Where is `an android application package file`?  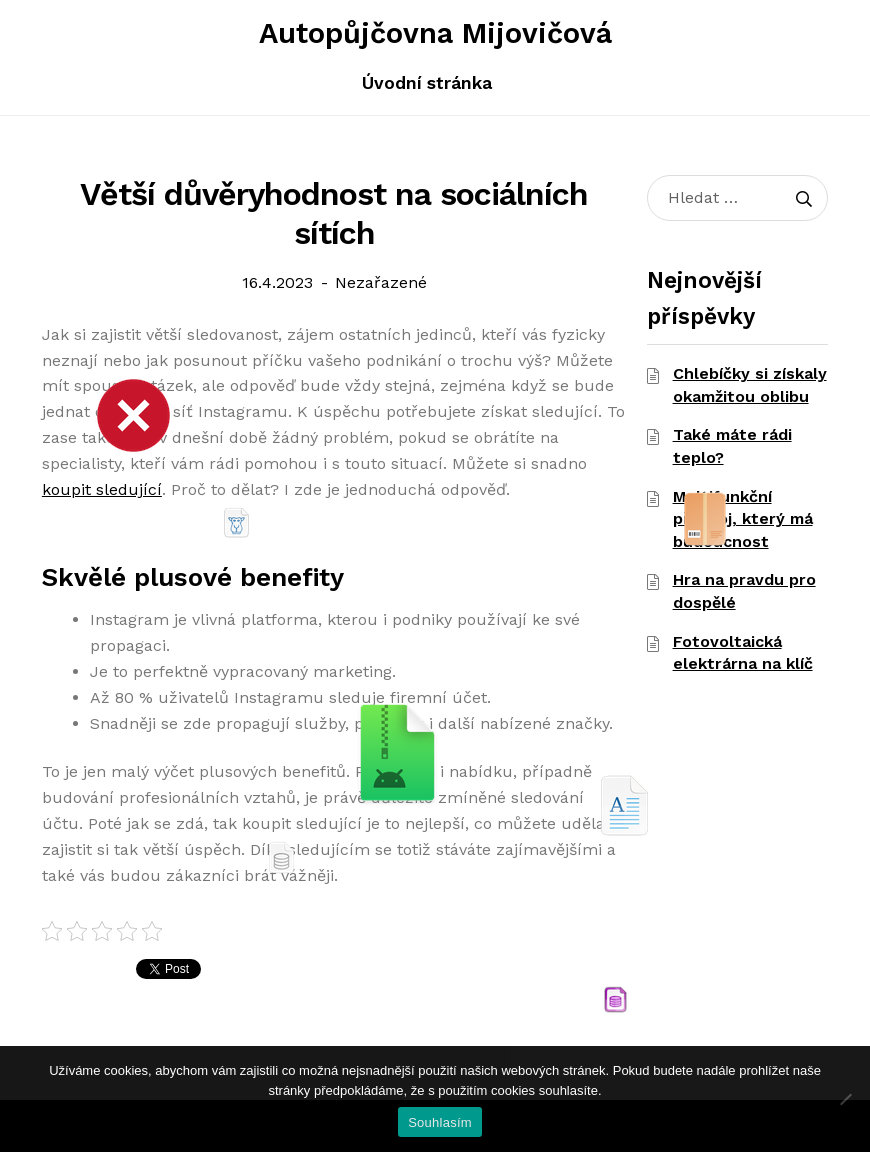
an android application package file is located at coordinates (397, 754).